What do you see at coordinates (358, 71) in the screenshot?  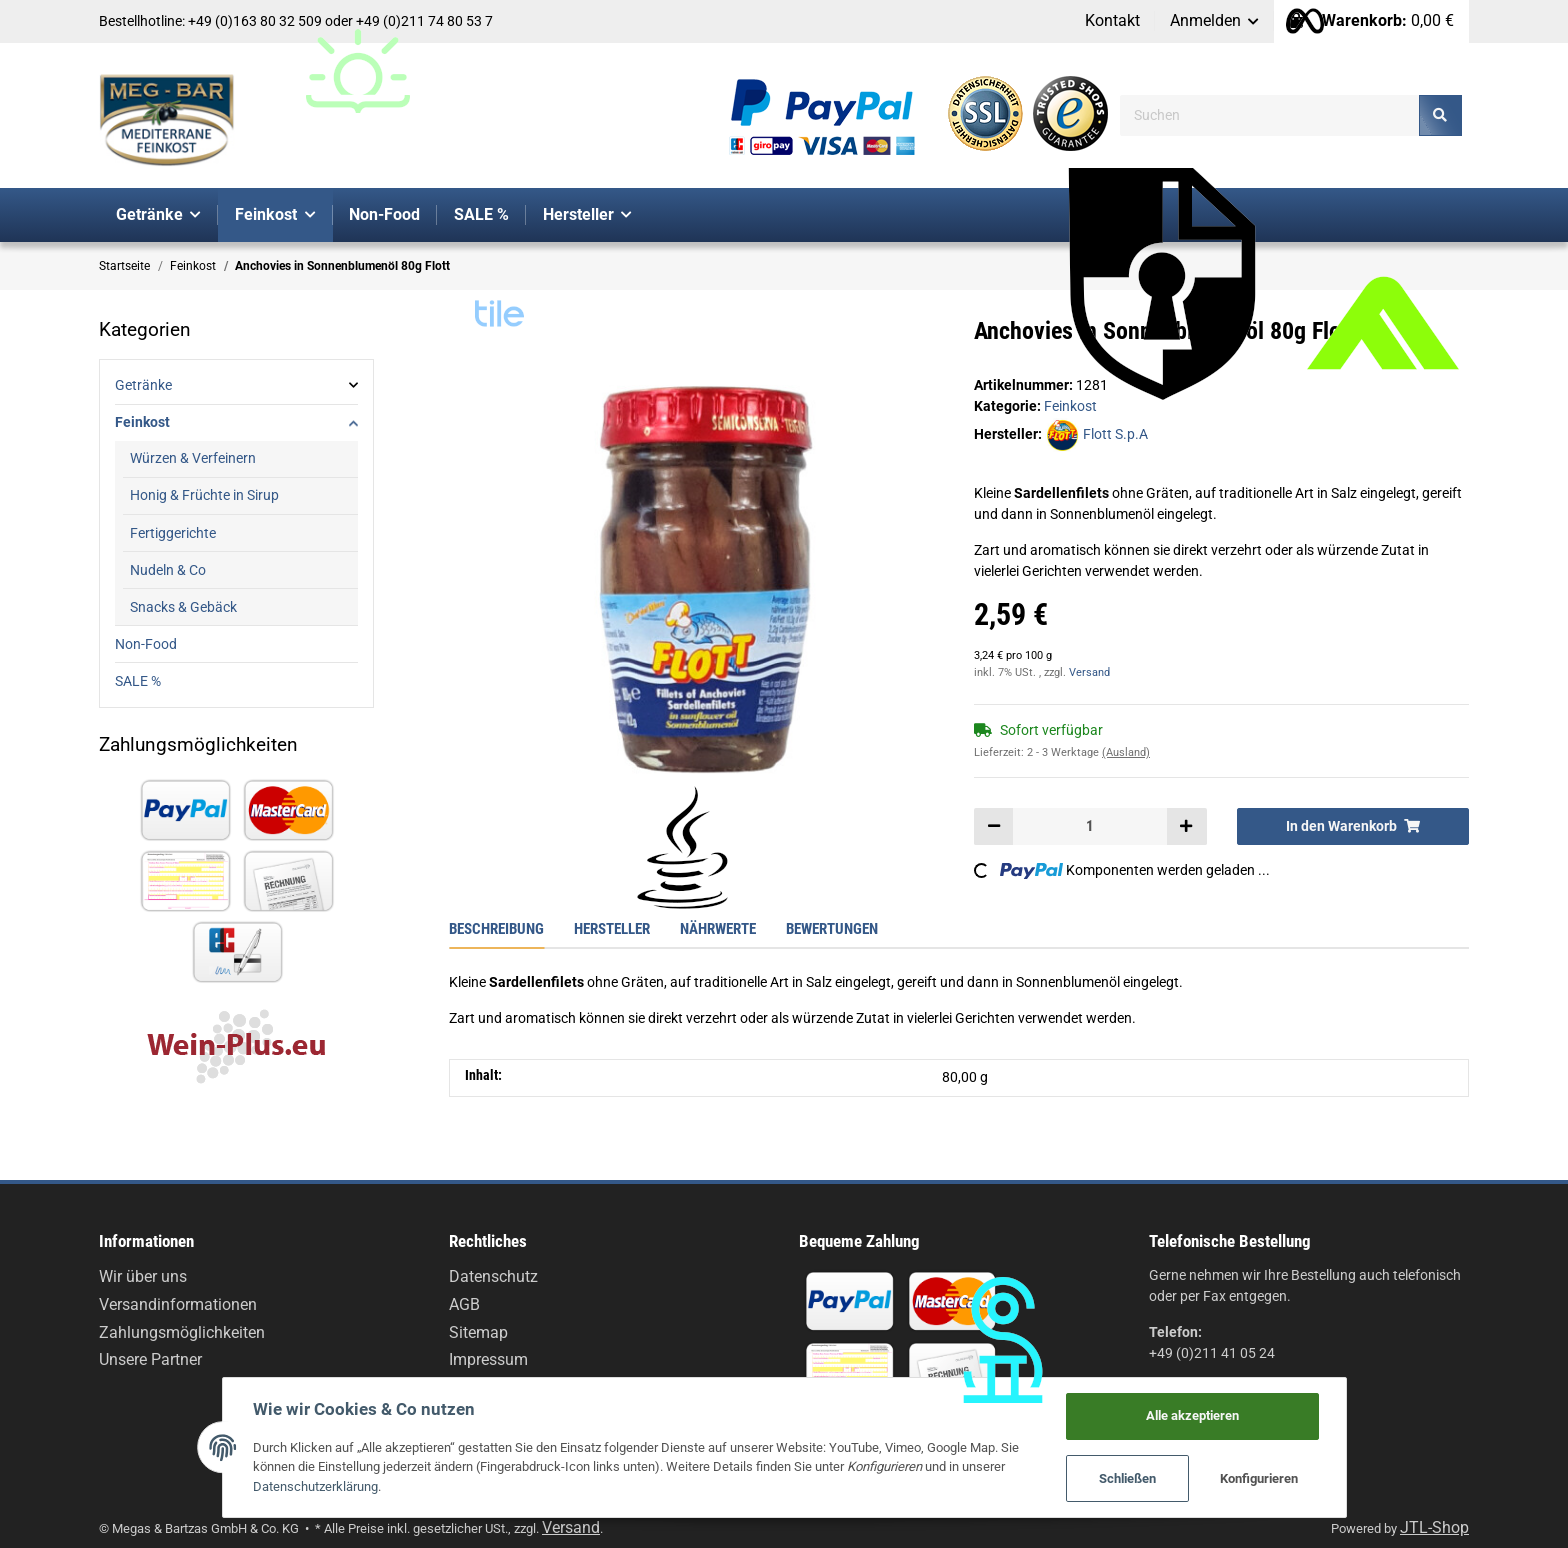 I see `open jdoodle online compiler` at bounding box center [358, 71].